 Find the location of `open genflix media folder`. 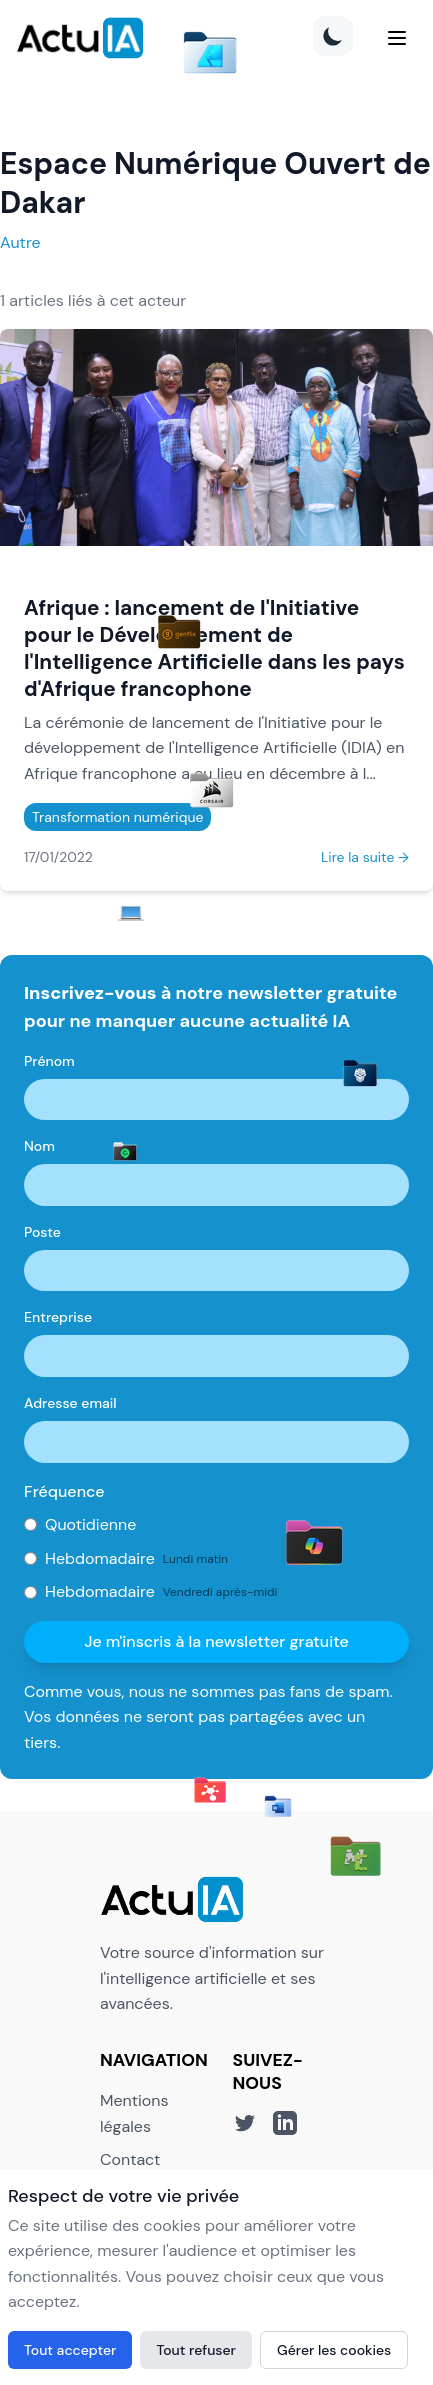

open genflix media folder is located at coordinates (179, 633).